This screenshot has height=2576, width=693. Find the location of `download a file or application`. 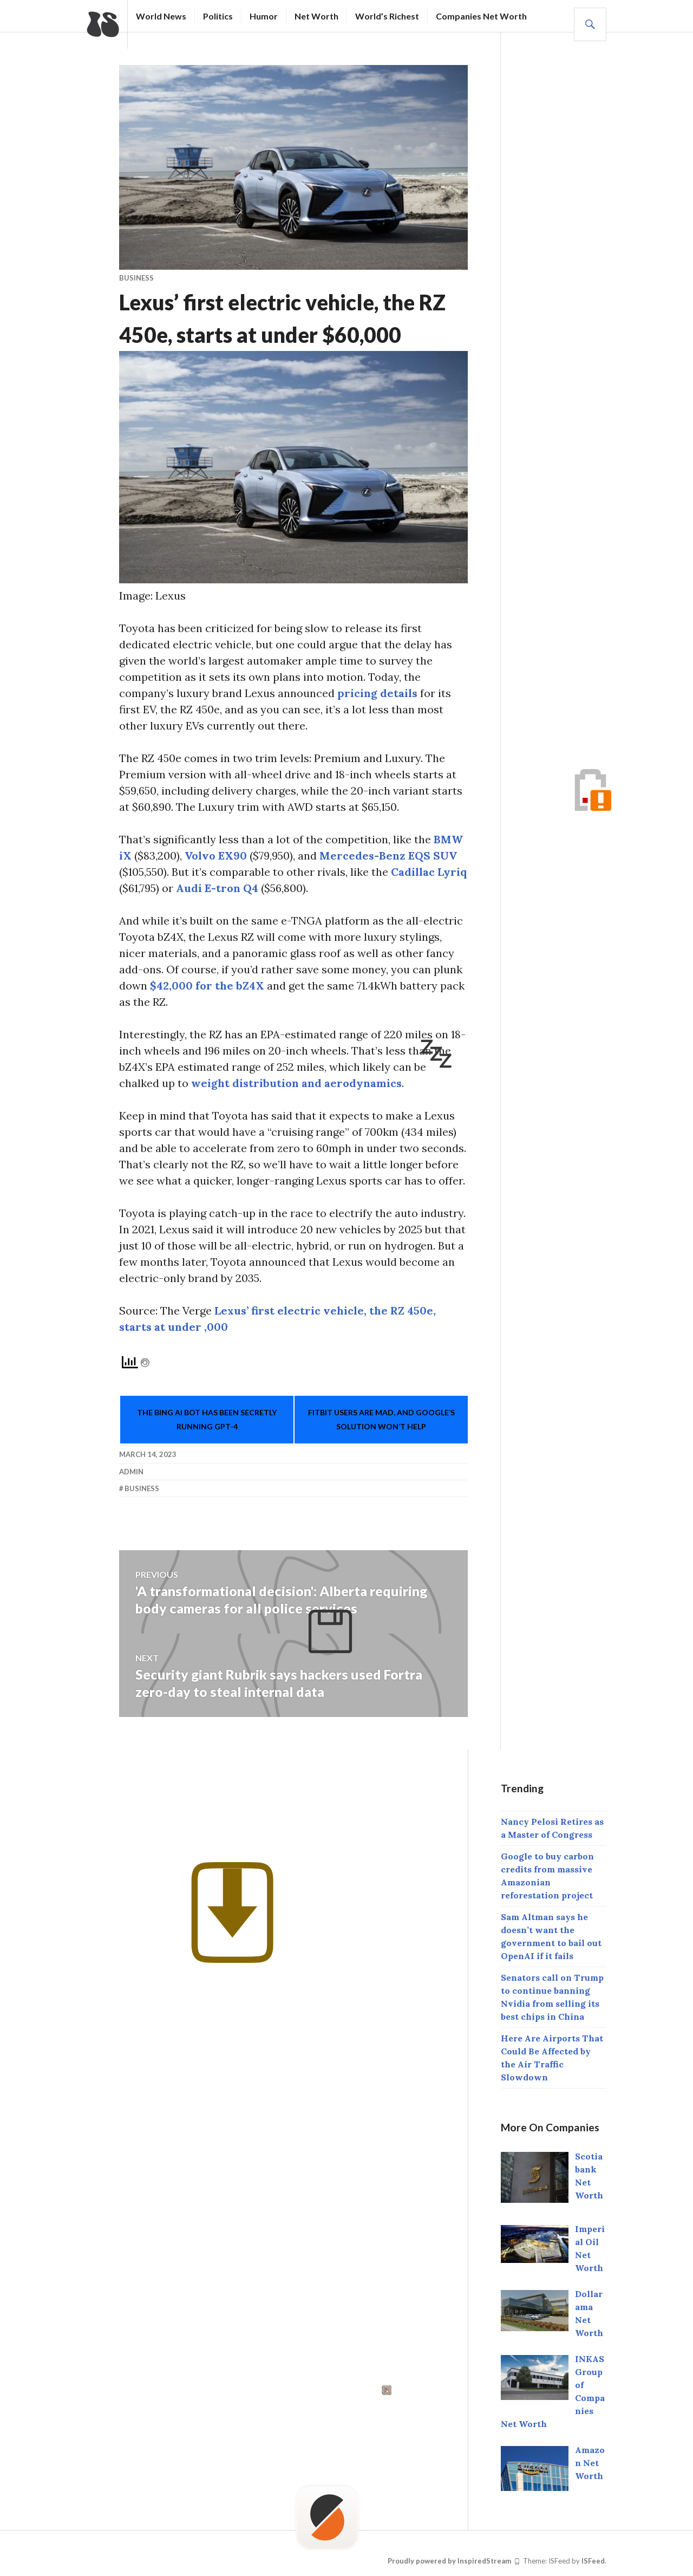

download a file or application is located at coordinates (236, 1913).